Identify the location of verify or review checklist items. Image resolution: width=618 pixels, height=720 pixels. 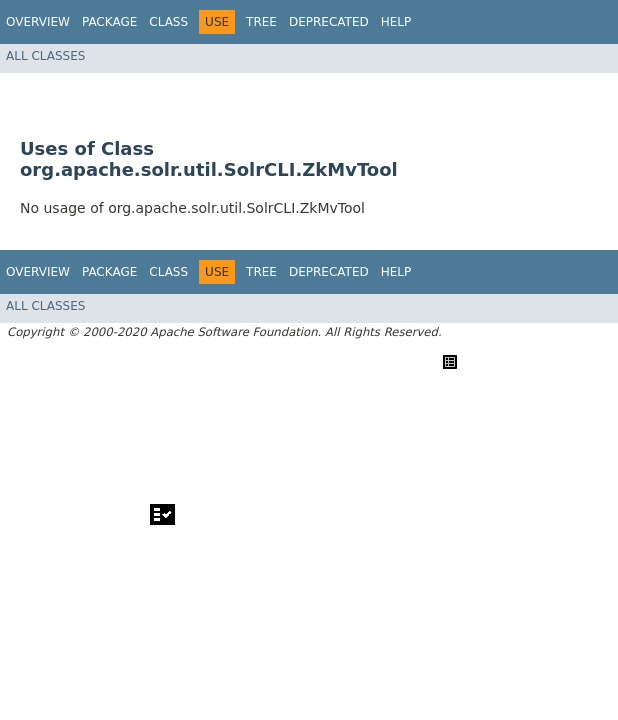
(162, 514).